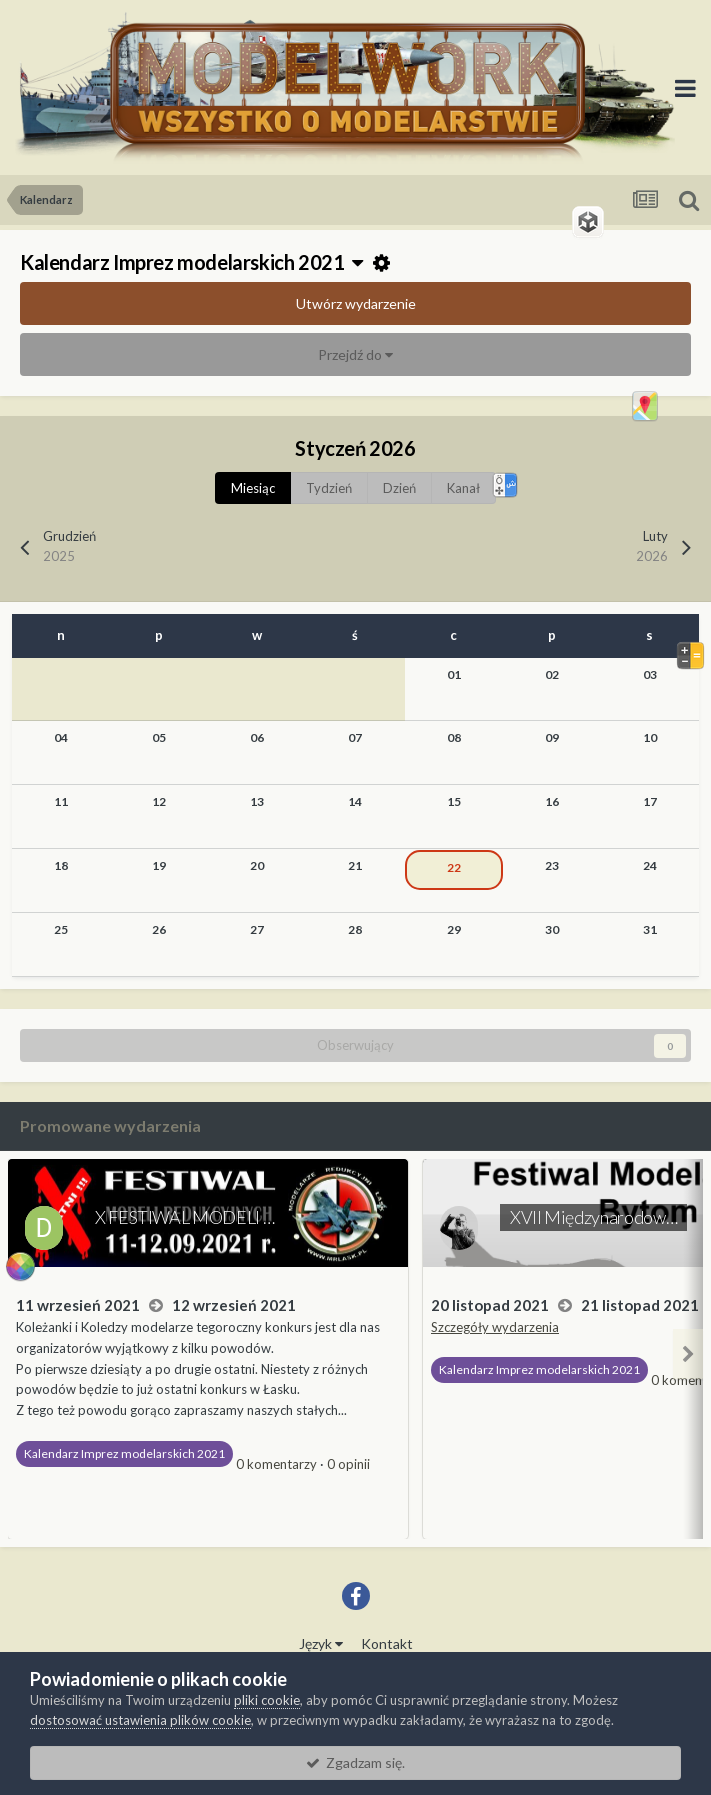  Describe the element at coordinates (645, 406) in the screenshot. I see `open a google earth location file` at that location.